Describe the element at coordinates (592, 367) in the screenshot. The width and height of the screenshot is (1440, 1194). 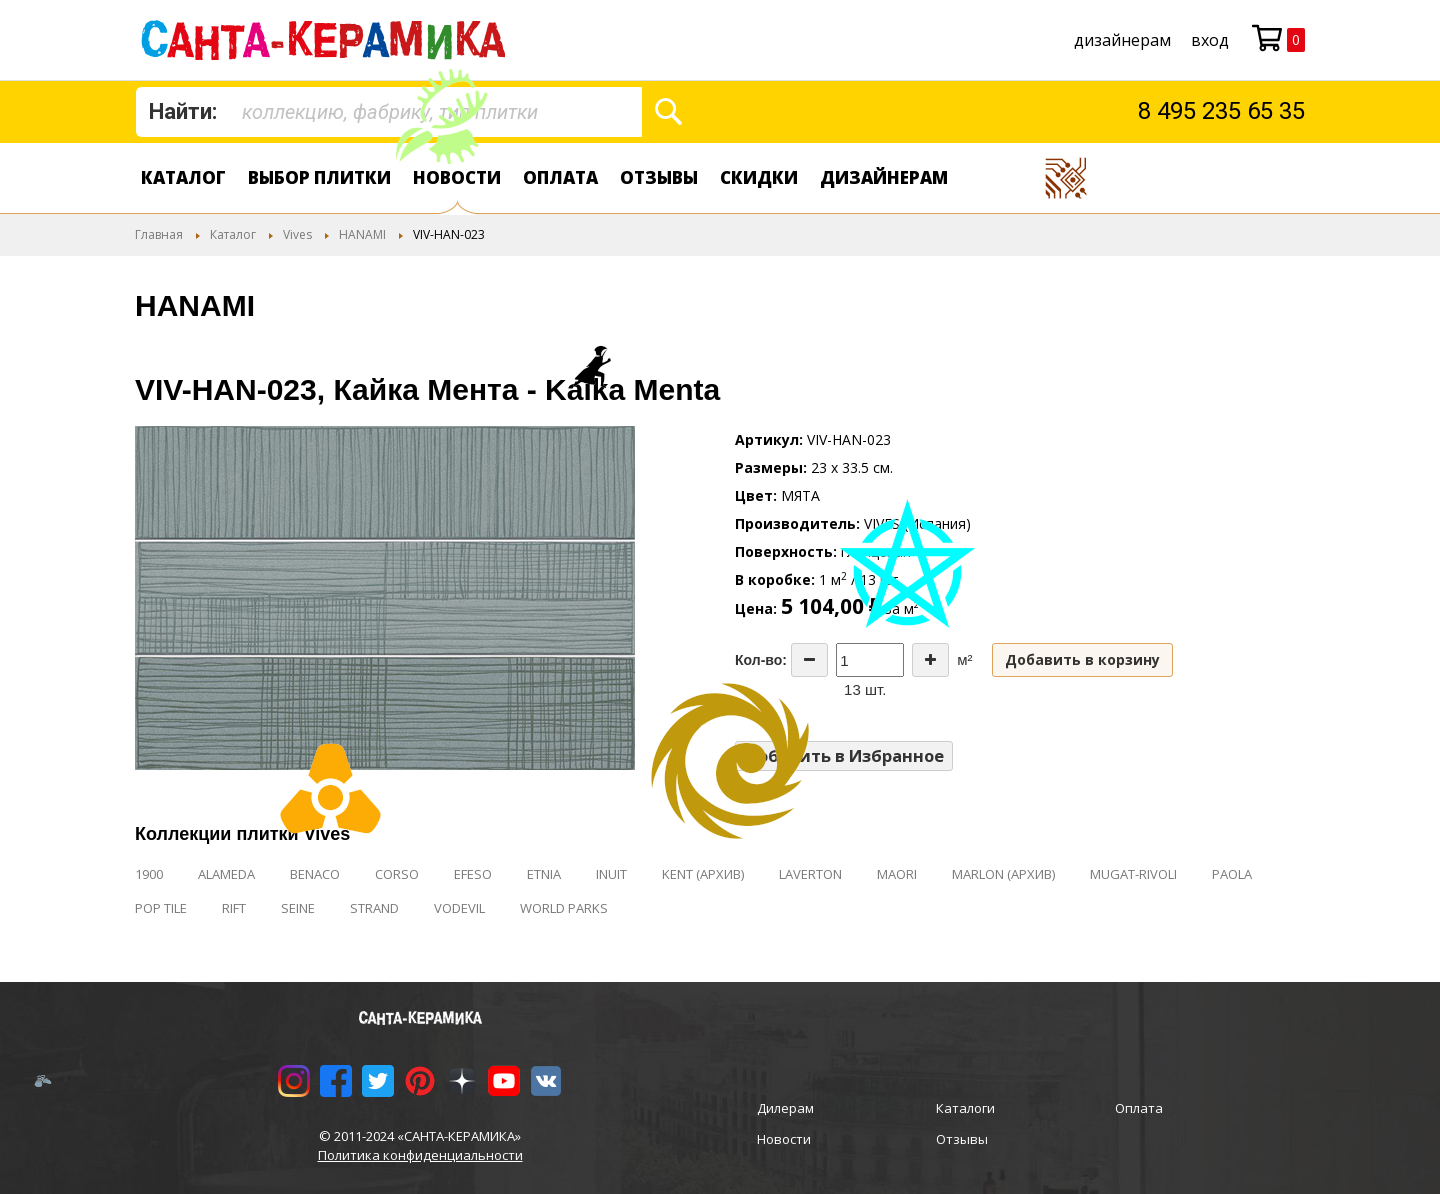
I see `select rogue or assassin character class` at that location.